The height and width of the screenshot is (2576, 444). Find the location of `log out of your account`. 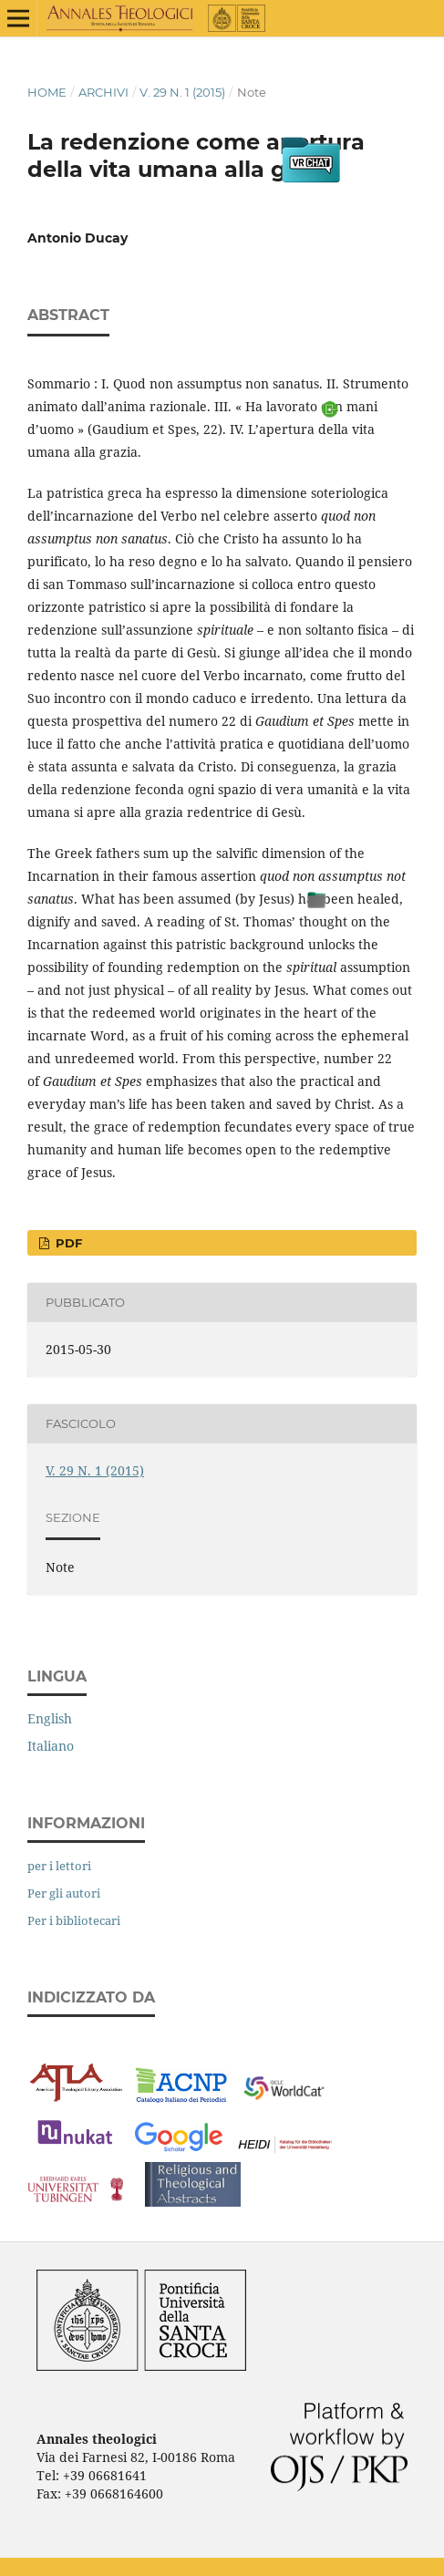

log out of your account is located at coordinates (330, 409).